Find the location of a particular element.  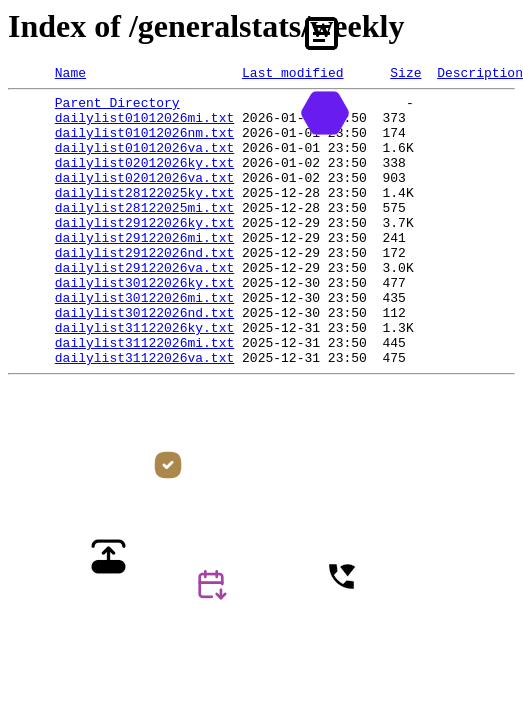

hexagonal shape indicator or geometric element is located at coordinates (325, 113).